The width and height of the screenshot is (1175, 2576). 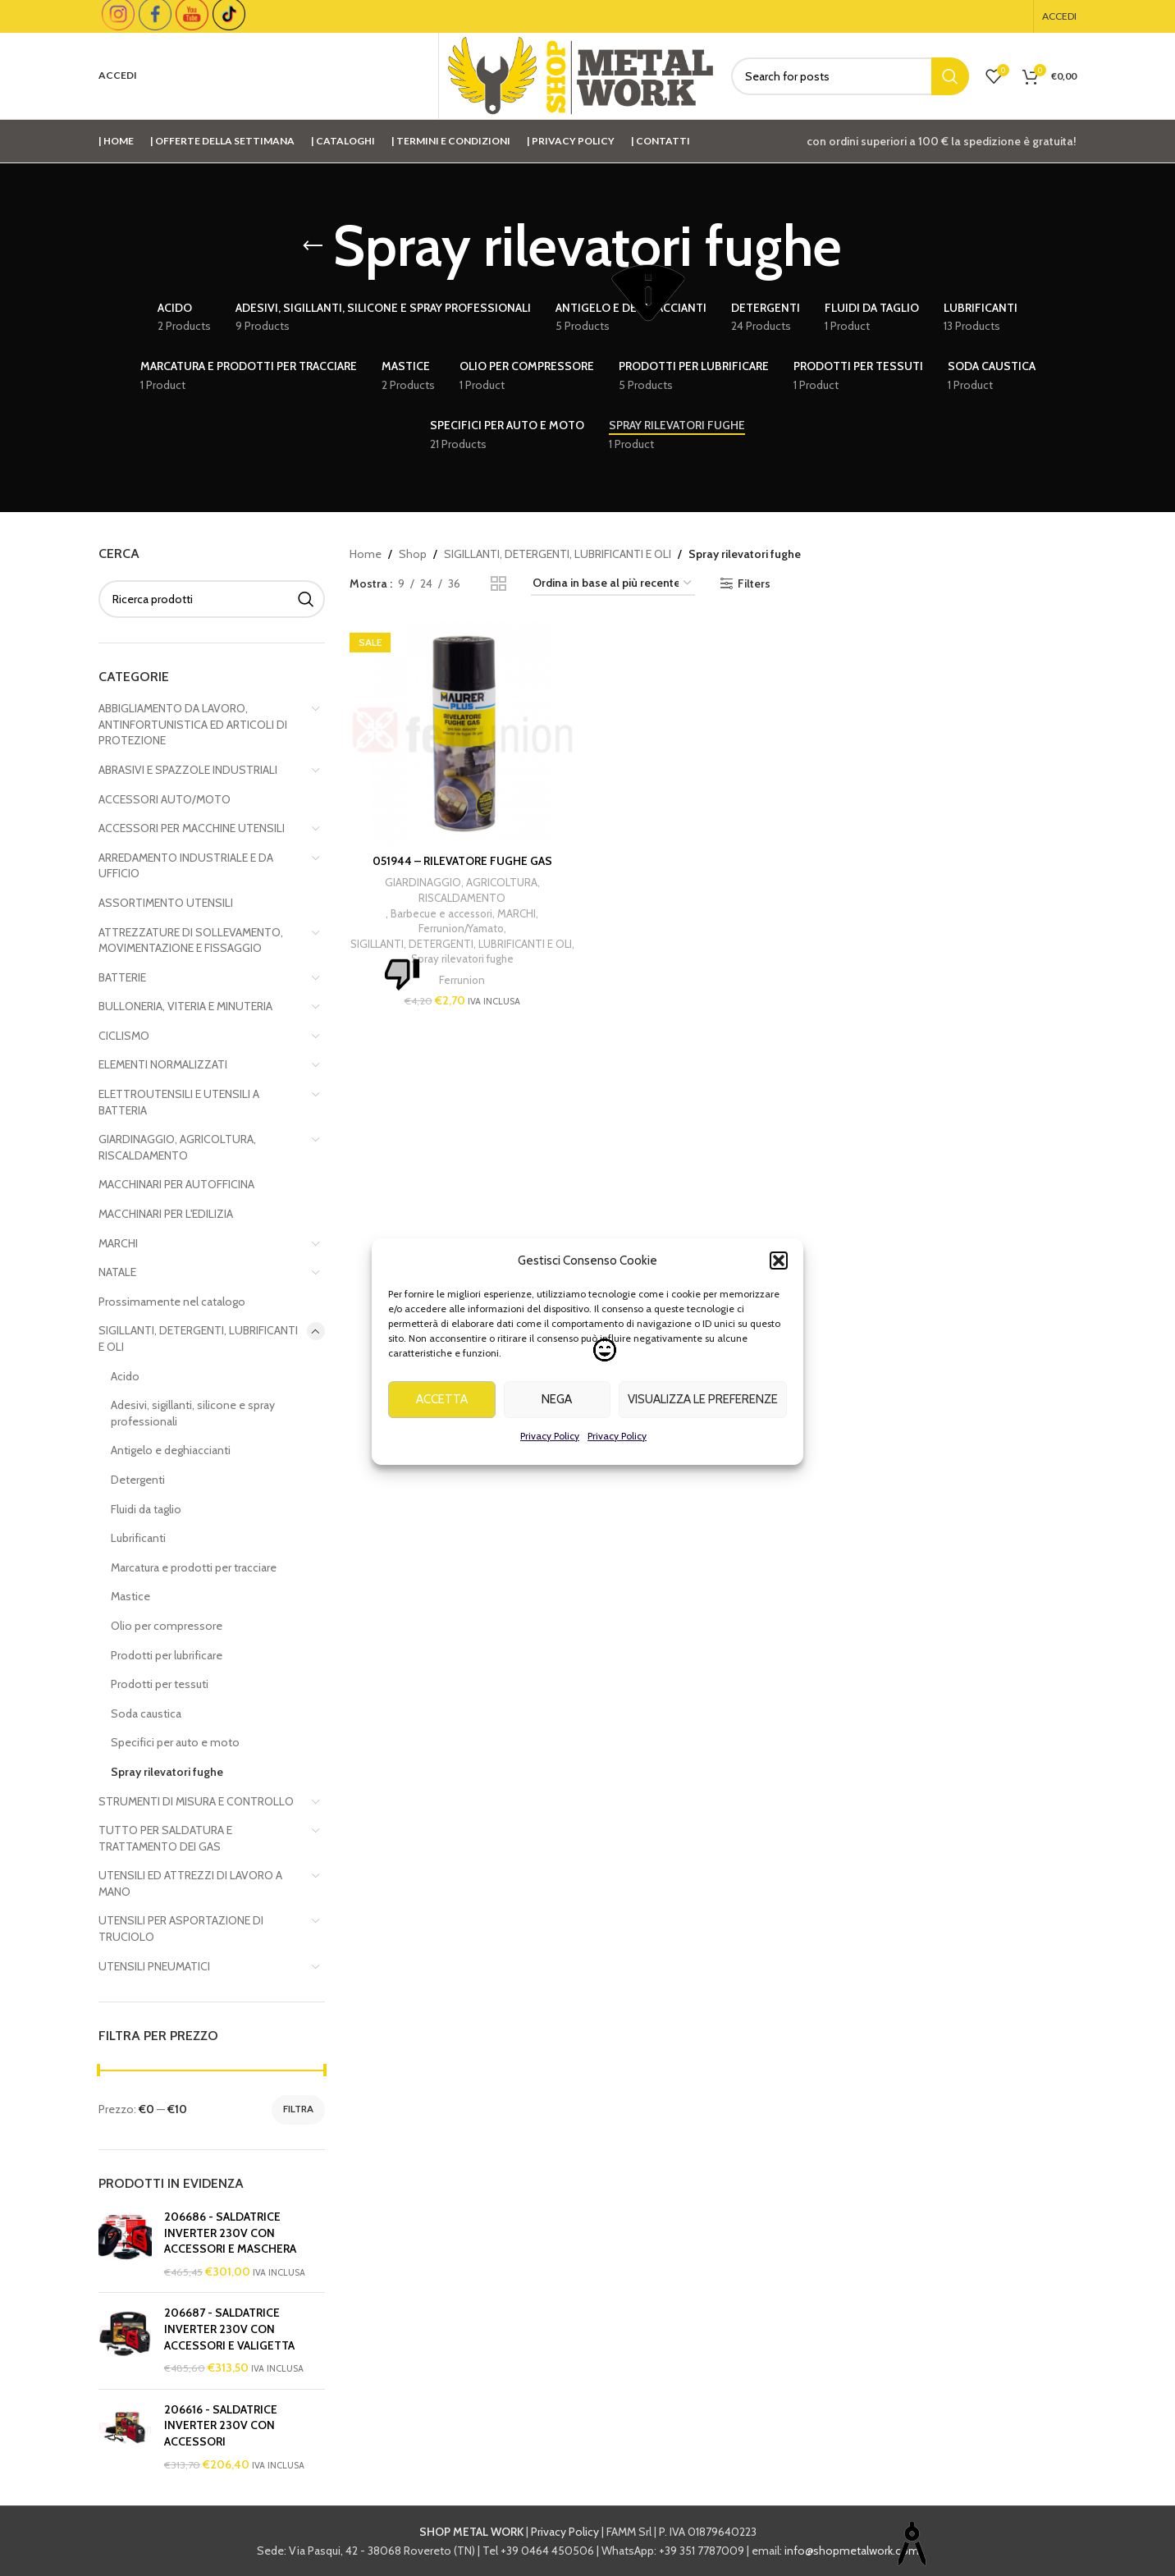 What do you see at coordinates (605, 1350) in the screenshot?
I see `rate your experience as very satisfied` at bounding box center [605, 1350].